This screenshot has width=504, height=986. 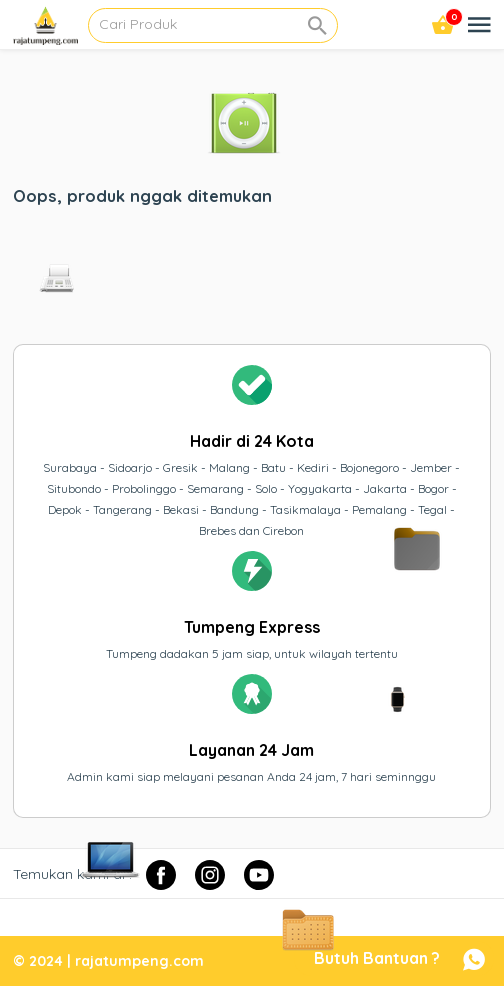 I want to click on open folder to view contents, so click(x=417, y=549).